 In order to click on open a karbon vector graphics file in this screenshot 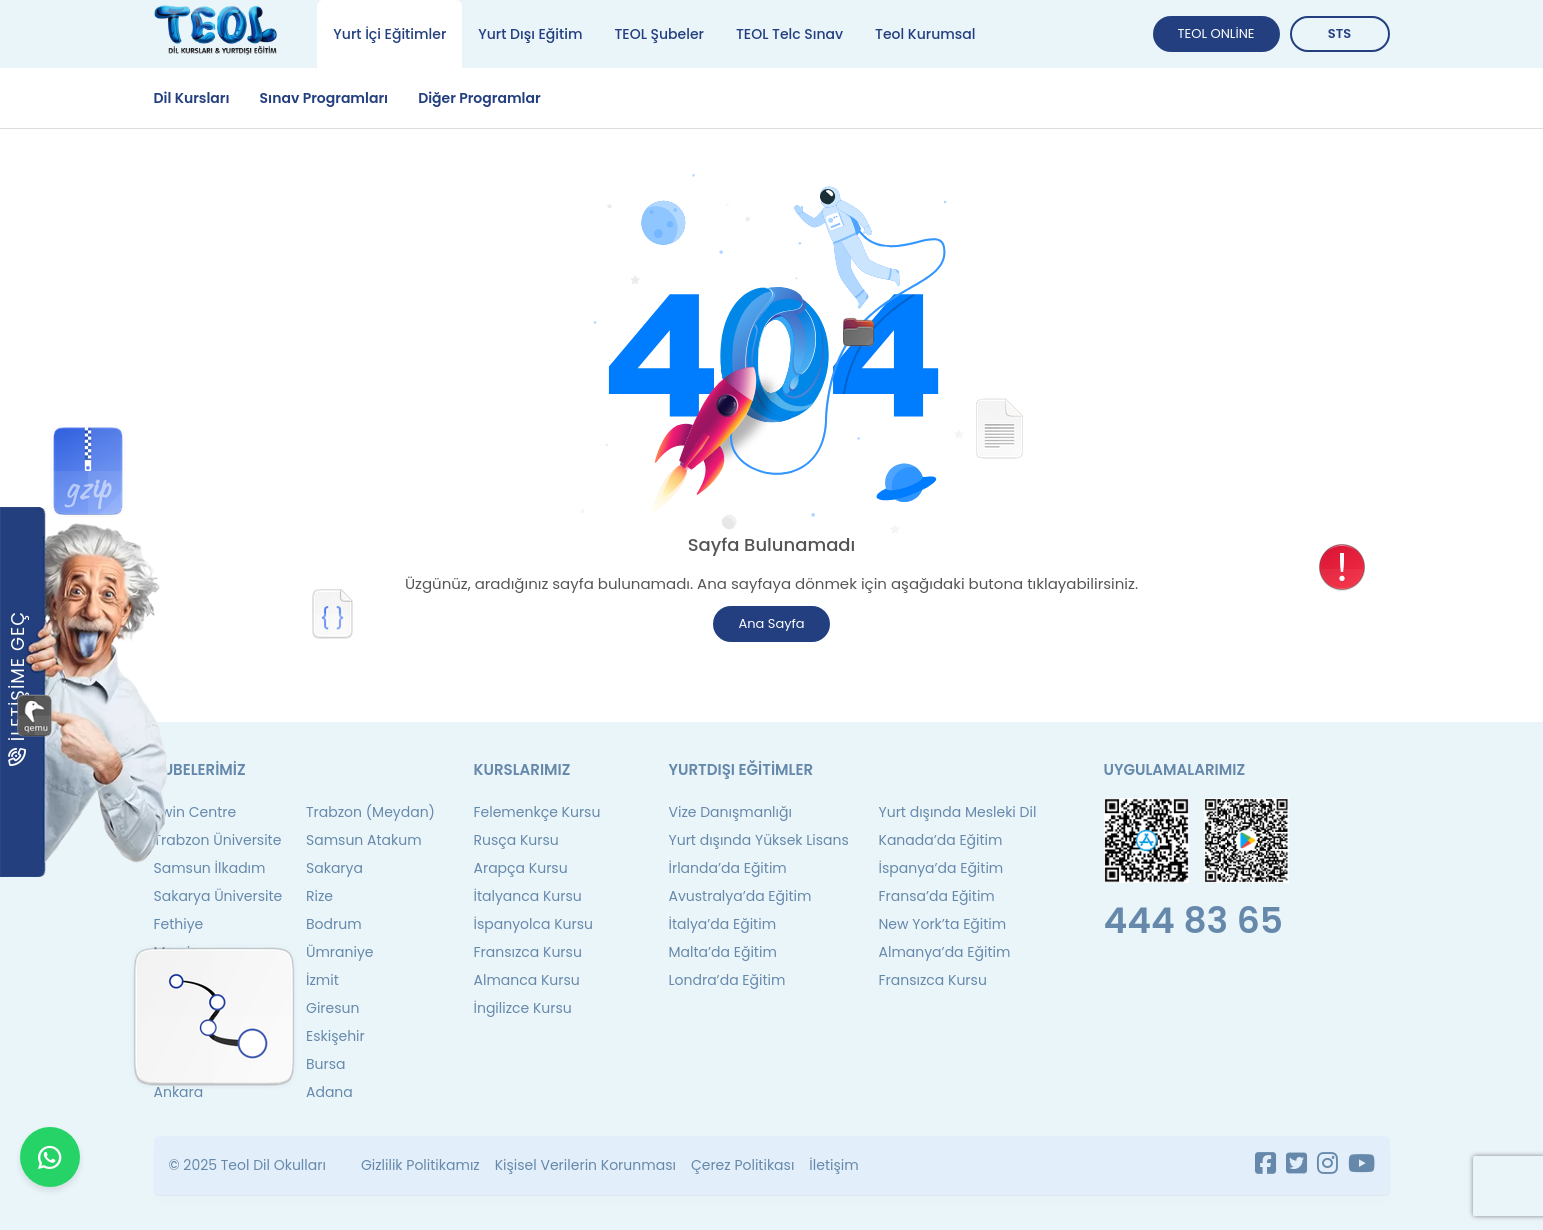, I will do `click(214, 1011)`.